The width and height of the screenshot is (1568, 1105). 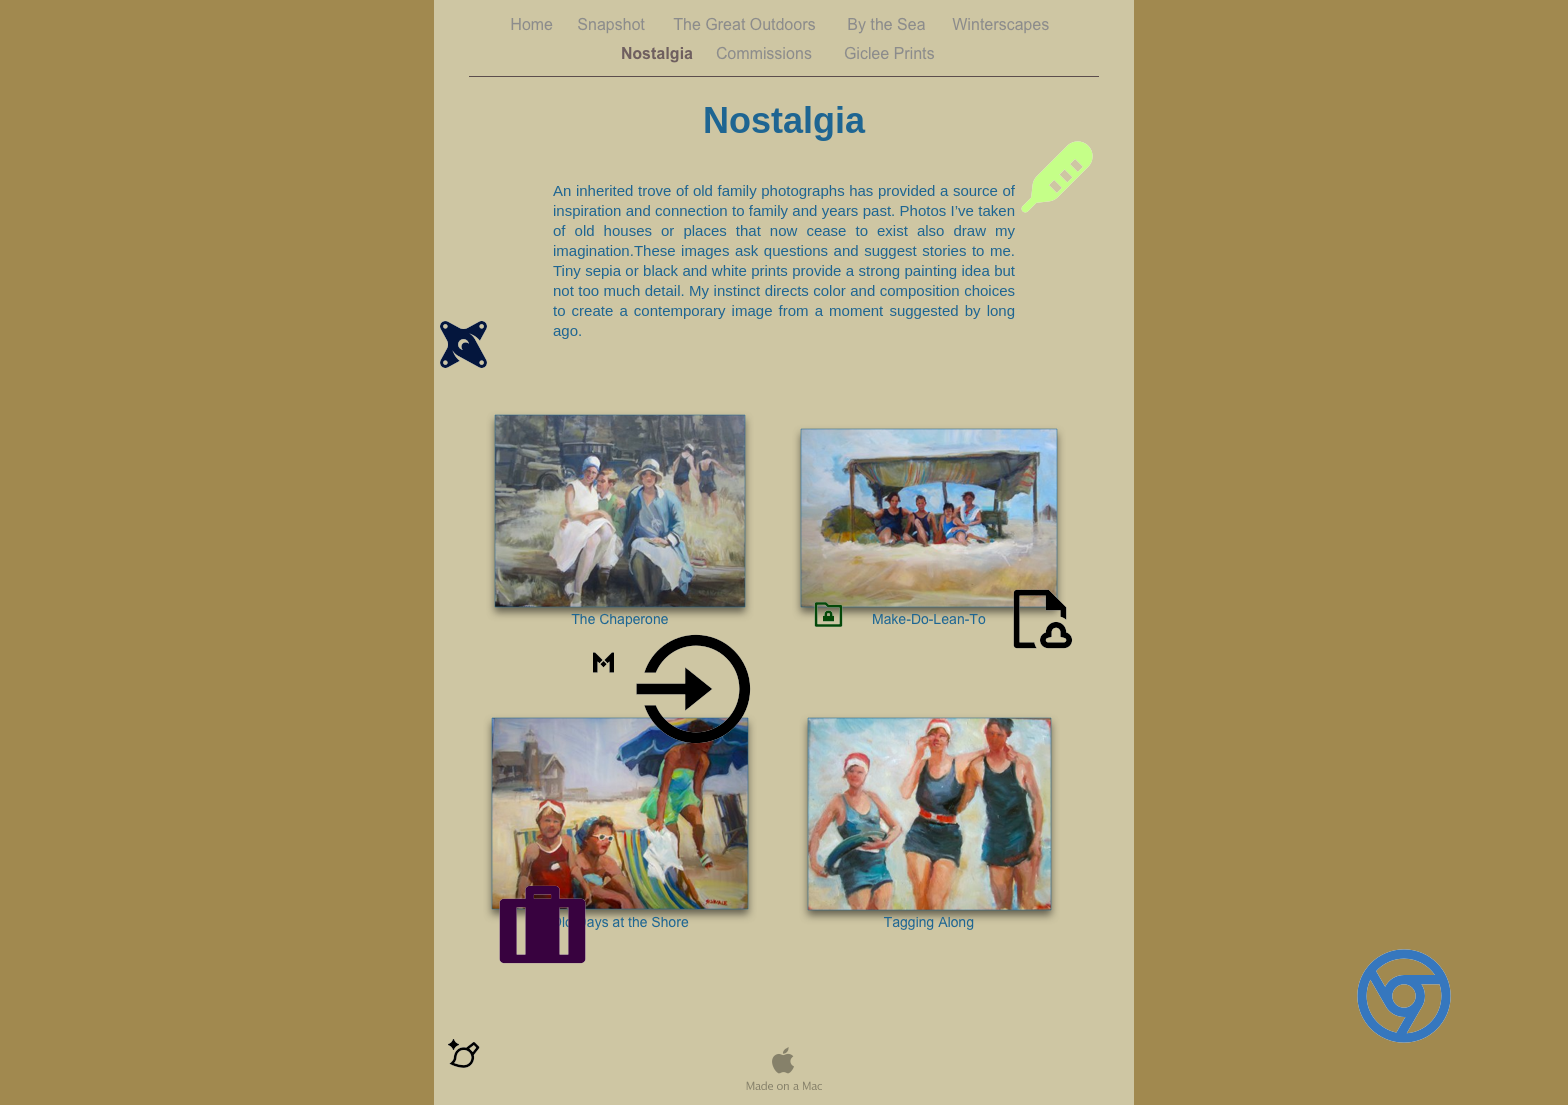 What do you see at coordinates (464, 1055) in the screenshot?
I see `access AI-powered brush or painting tools` at bounding box center [464, 1055].